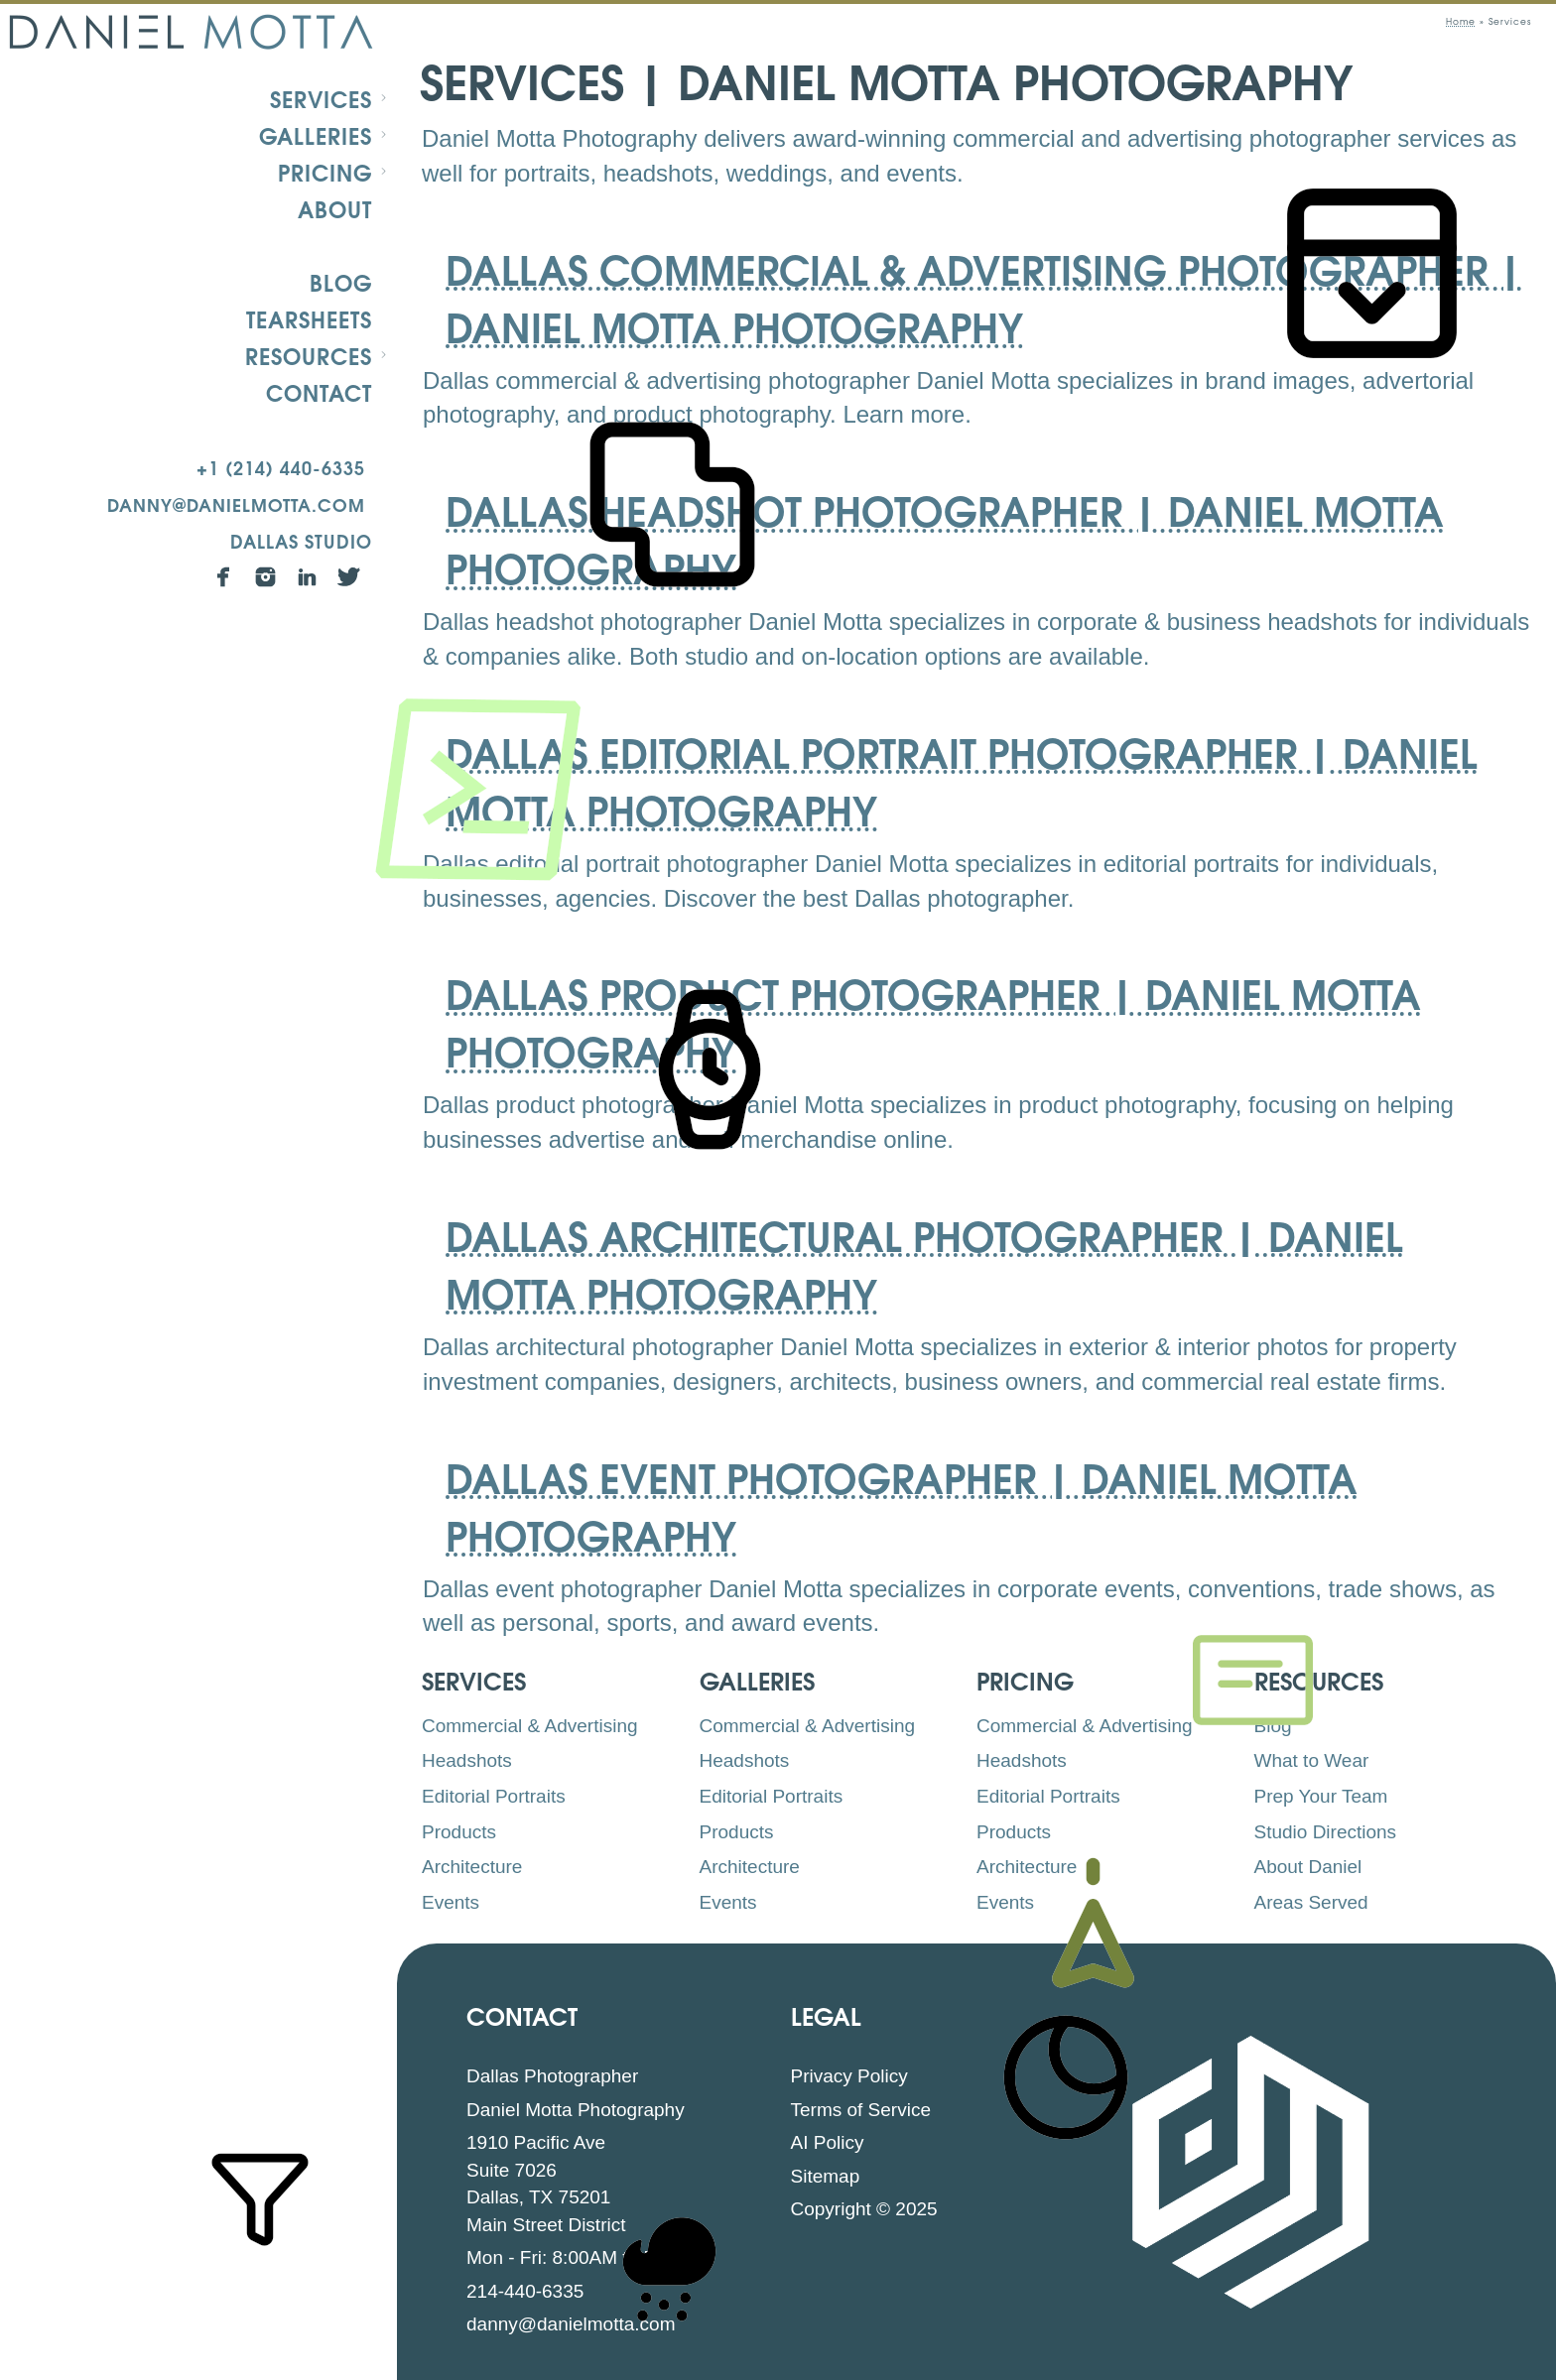 The height and width of the screenshot is (2380, 1556). Describe the element at coordinates (672, 504) in the screenshot. I see `merge or combine selected items` at that location.